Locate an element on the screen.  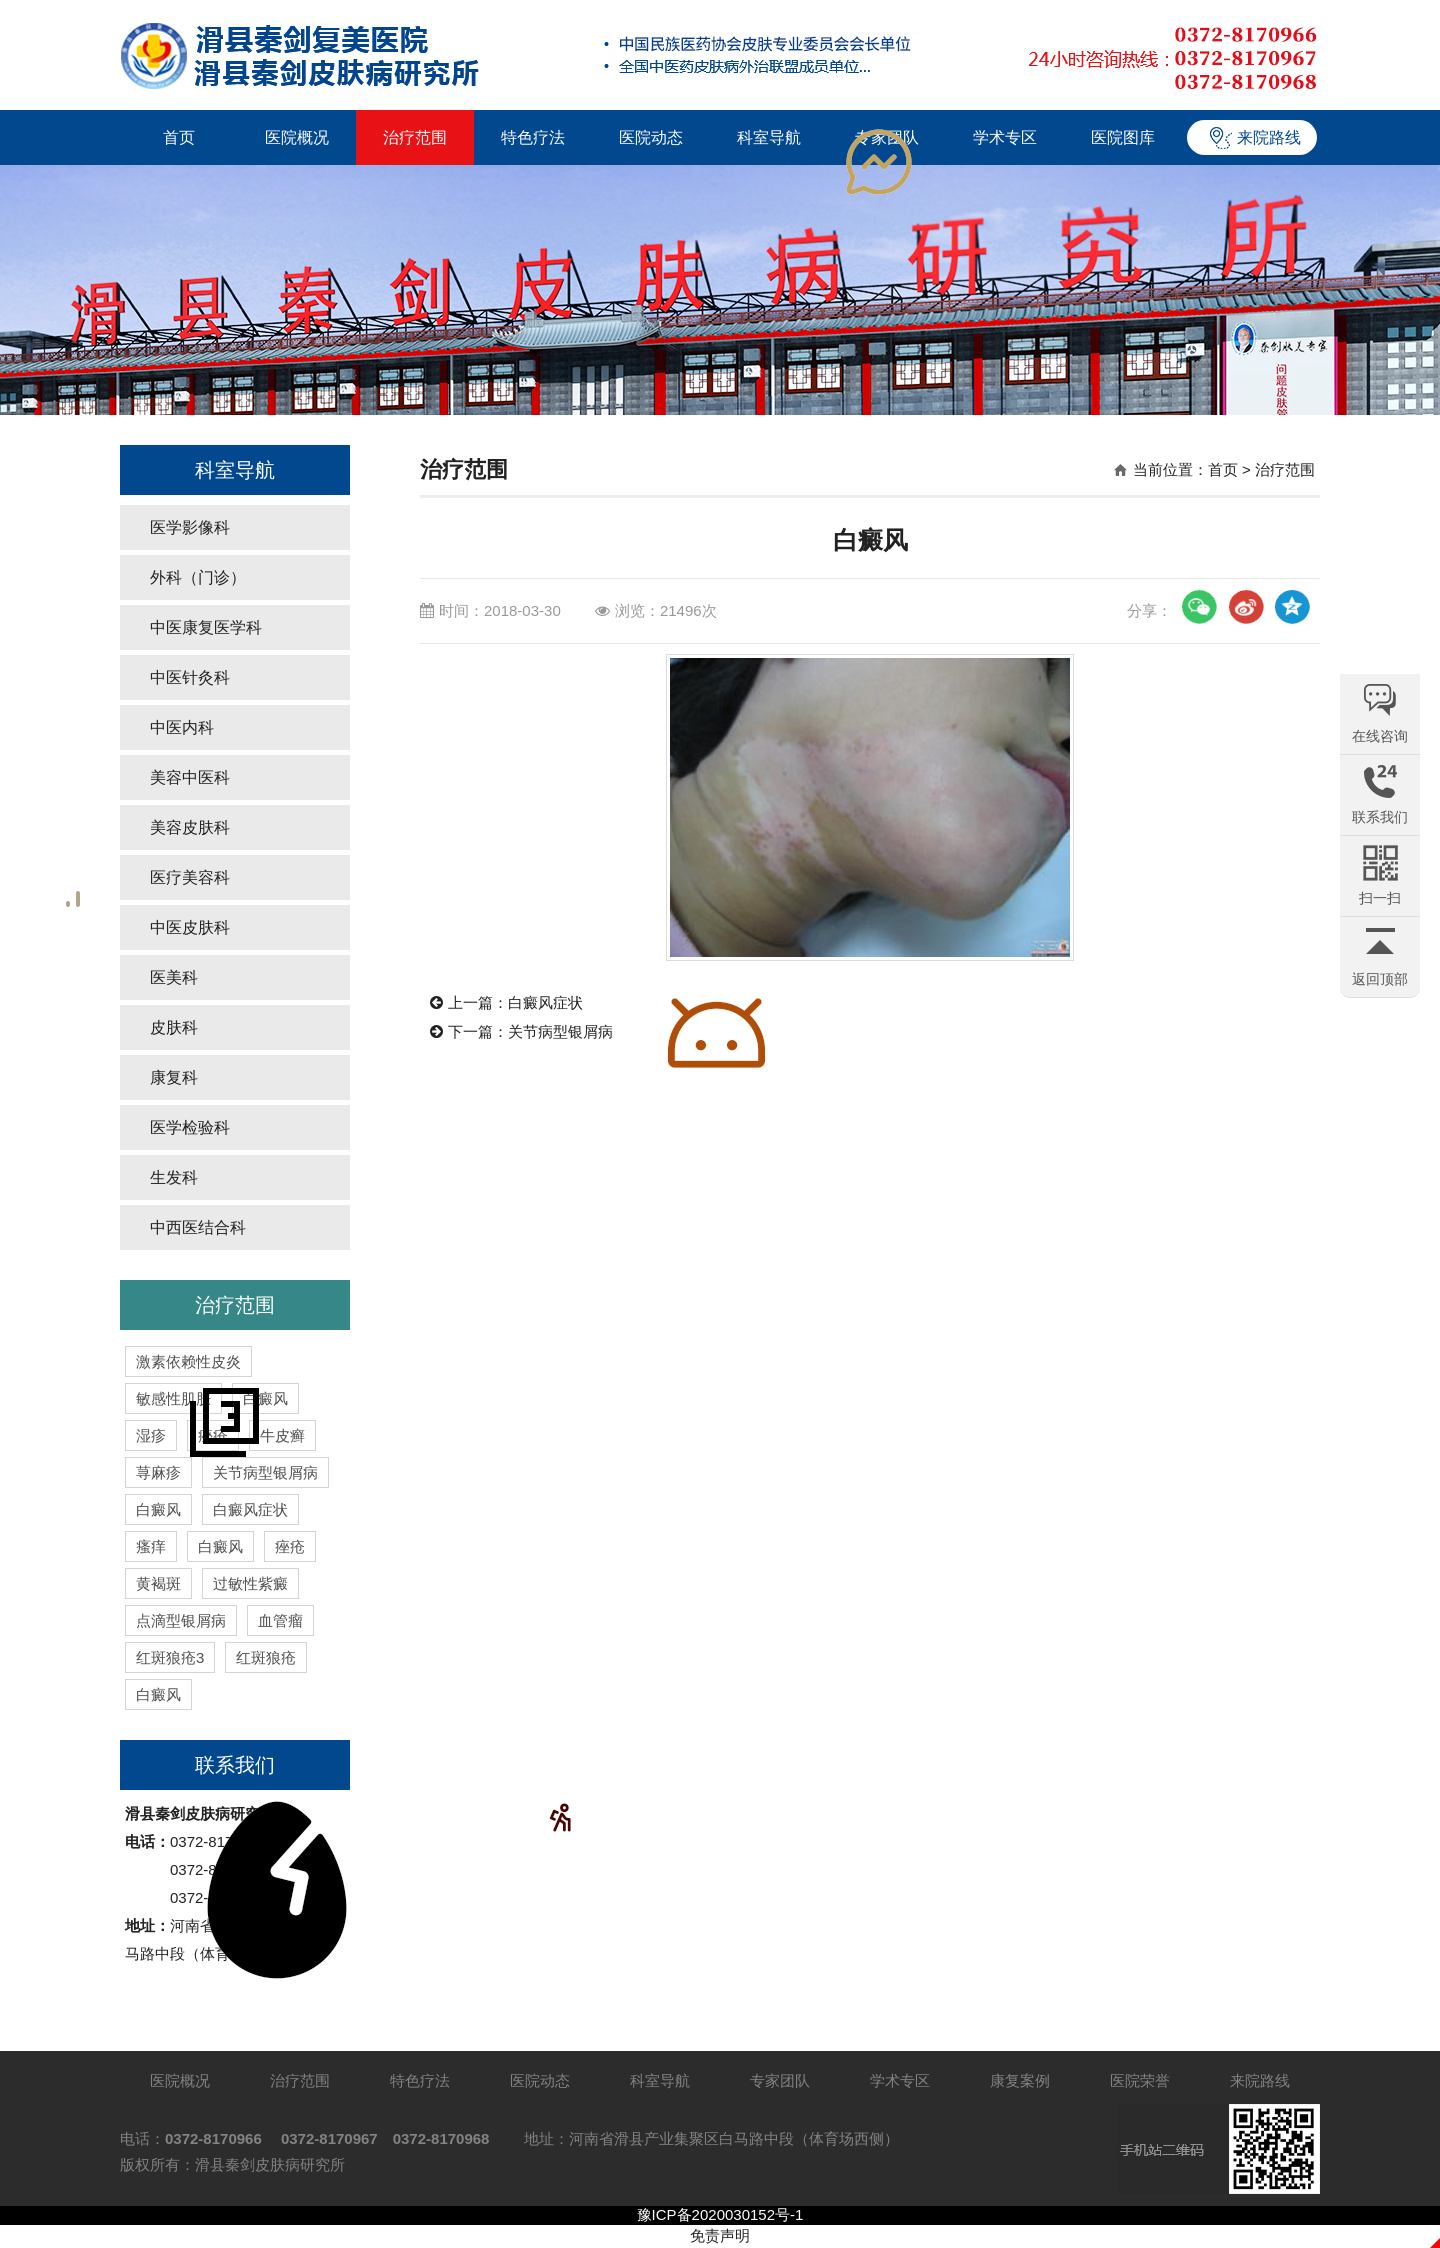
indicates weak cellular network signal is located at coordinates (90, 887).